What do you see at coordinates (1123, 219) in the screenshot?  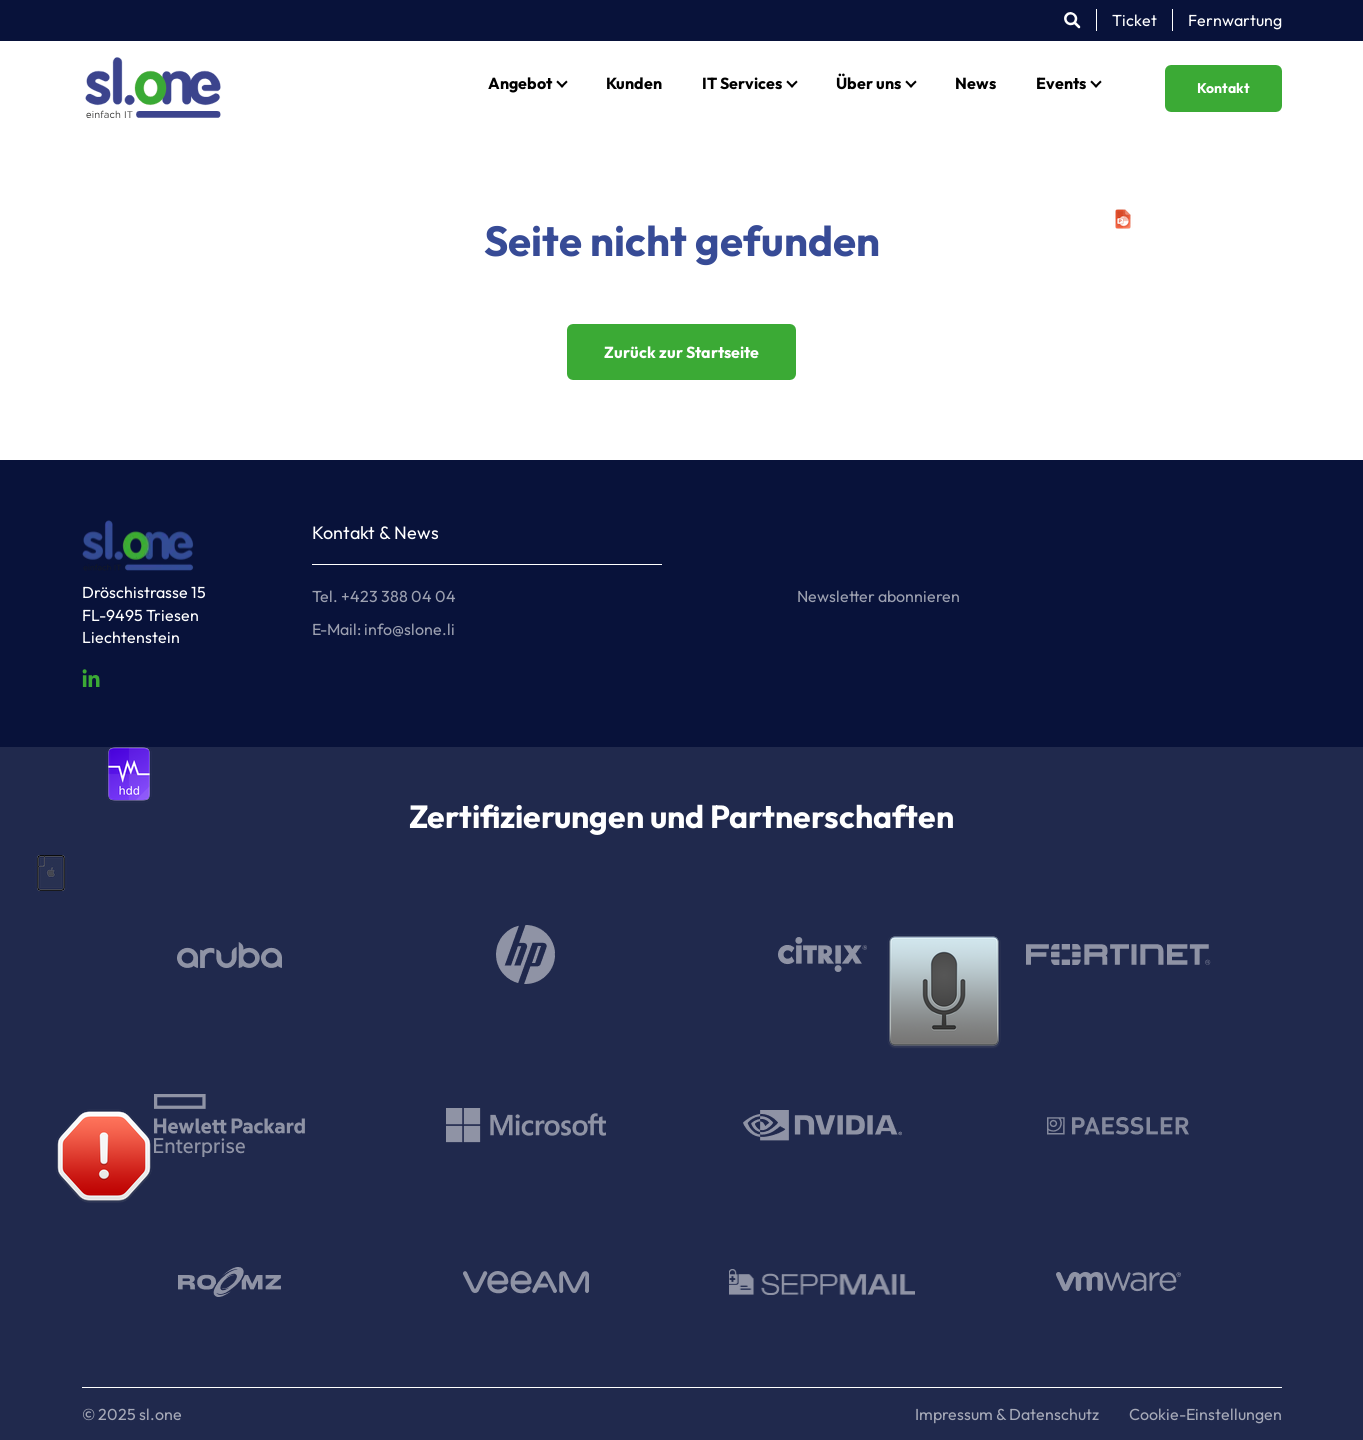 I see `open a PowerPoint presentation file` at bounding box center [1123, 219].